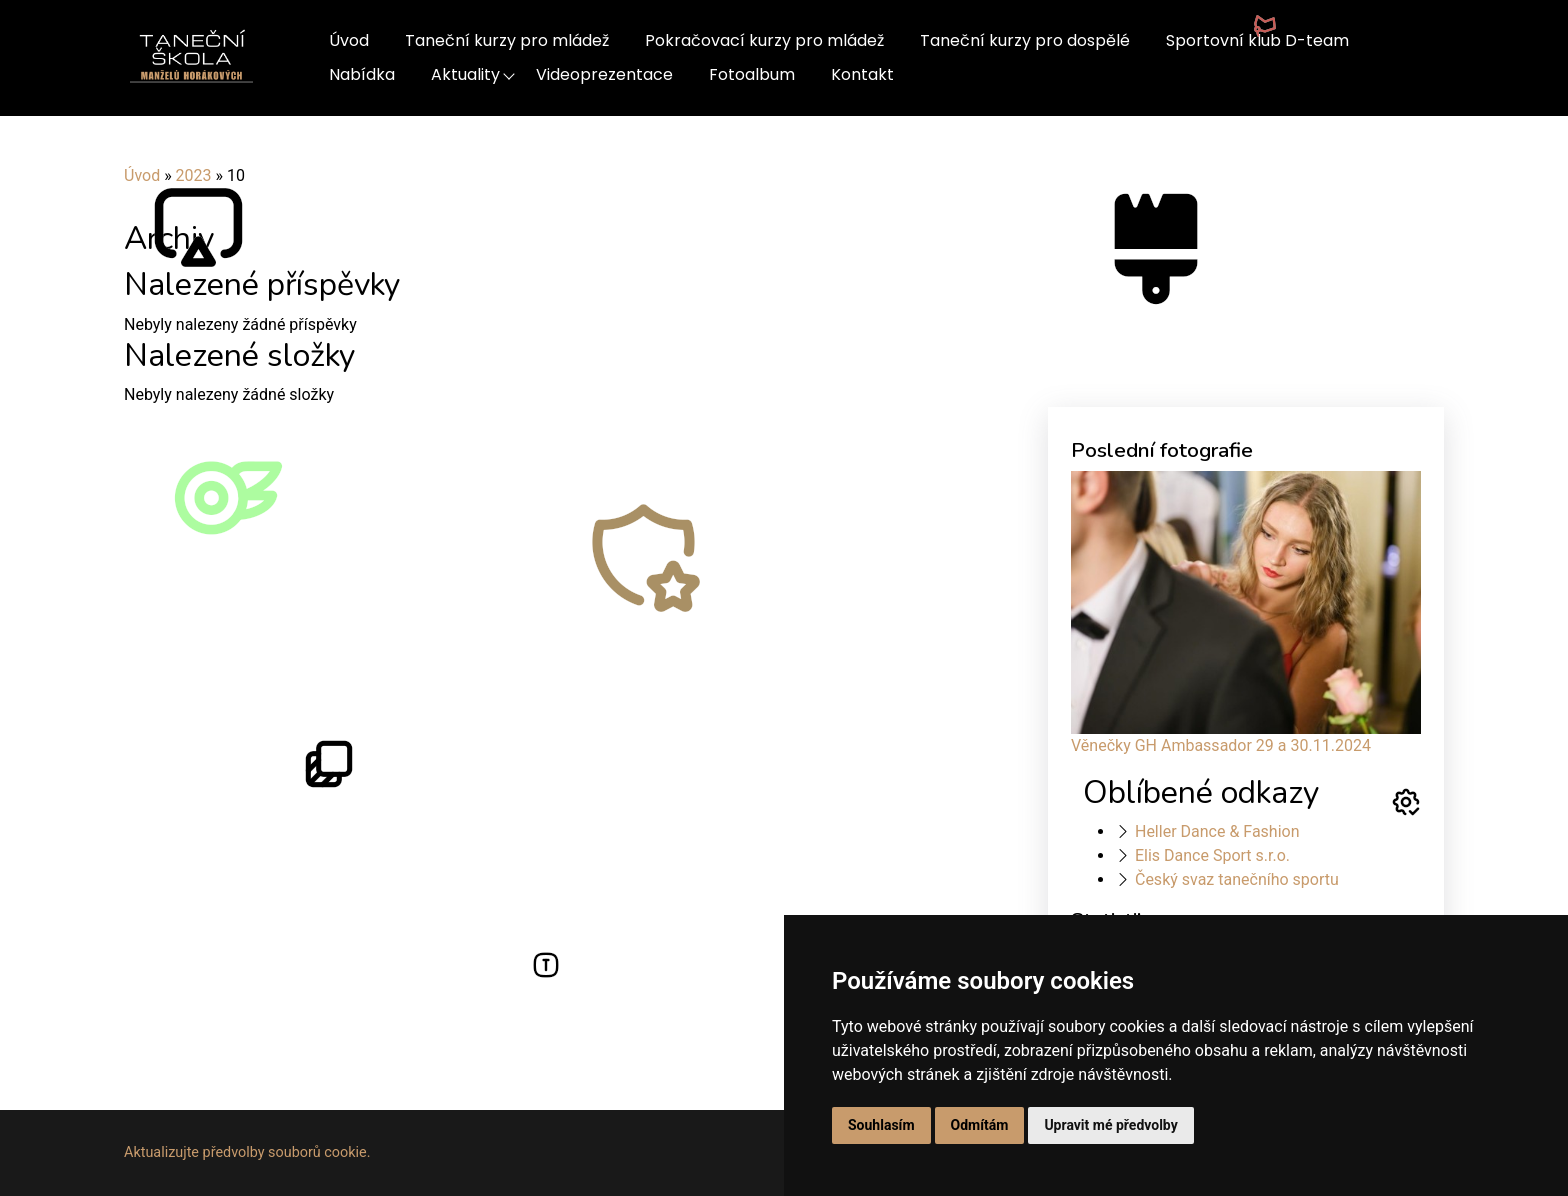 This screenshot has height=1196, width=1568. What do you see at coordinates (329, 764) in the screenshot?
I see `select the bottom layer in a stack` at bounding box center [329, 764].